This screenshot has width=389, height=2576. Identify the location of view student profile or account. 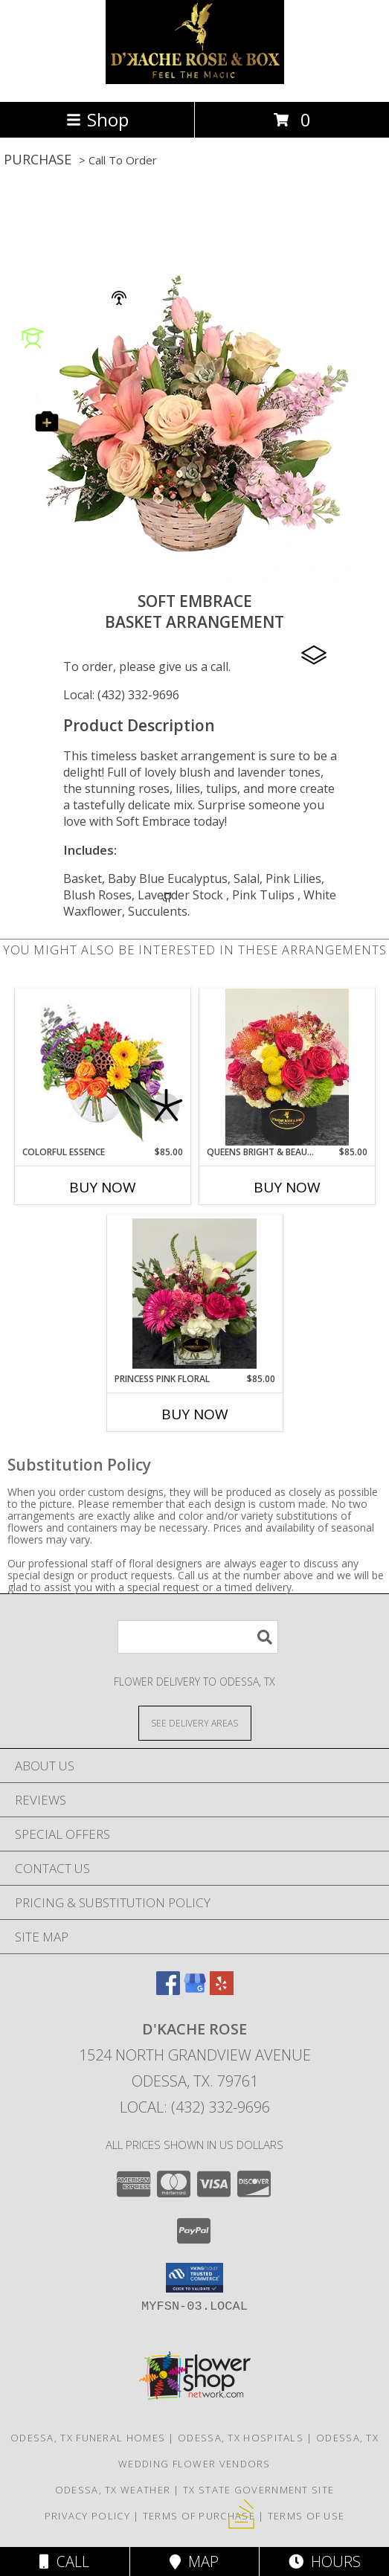
(33, 338).